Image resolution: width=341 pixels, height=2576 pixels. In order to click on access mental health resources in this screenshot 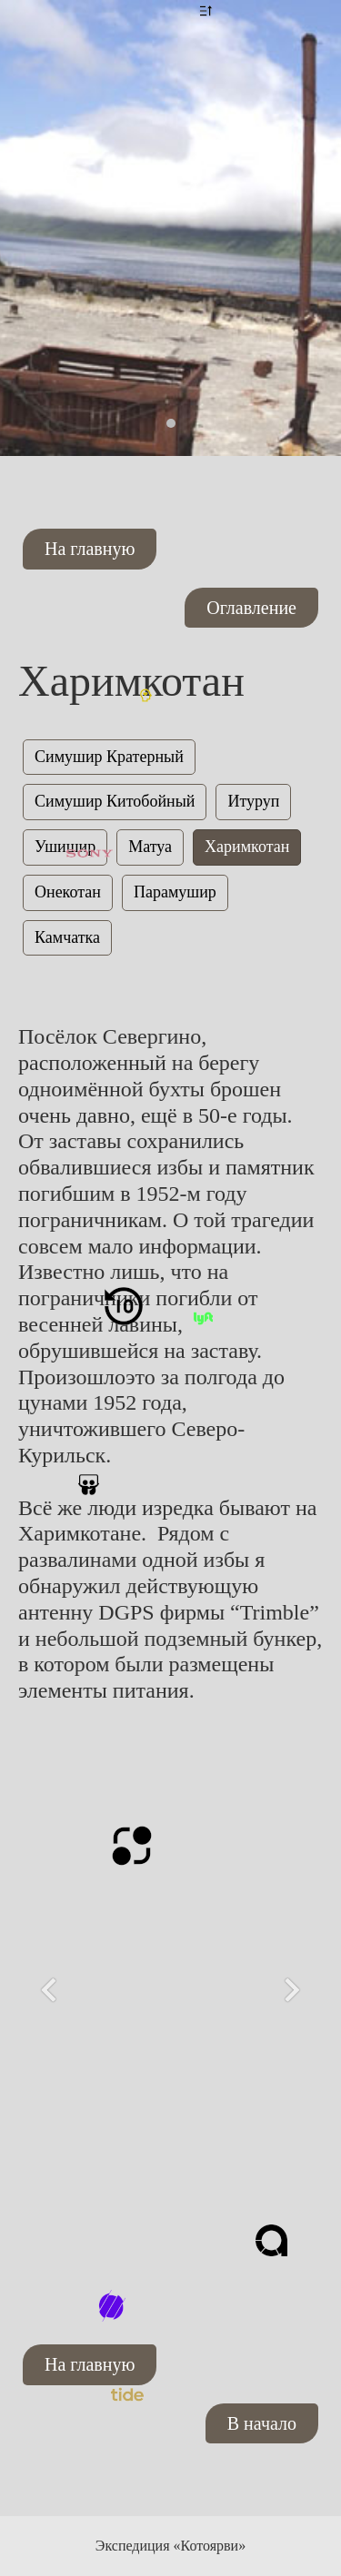, I will do `click(145, 695)`.